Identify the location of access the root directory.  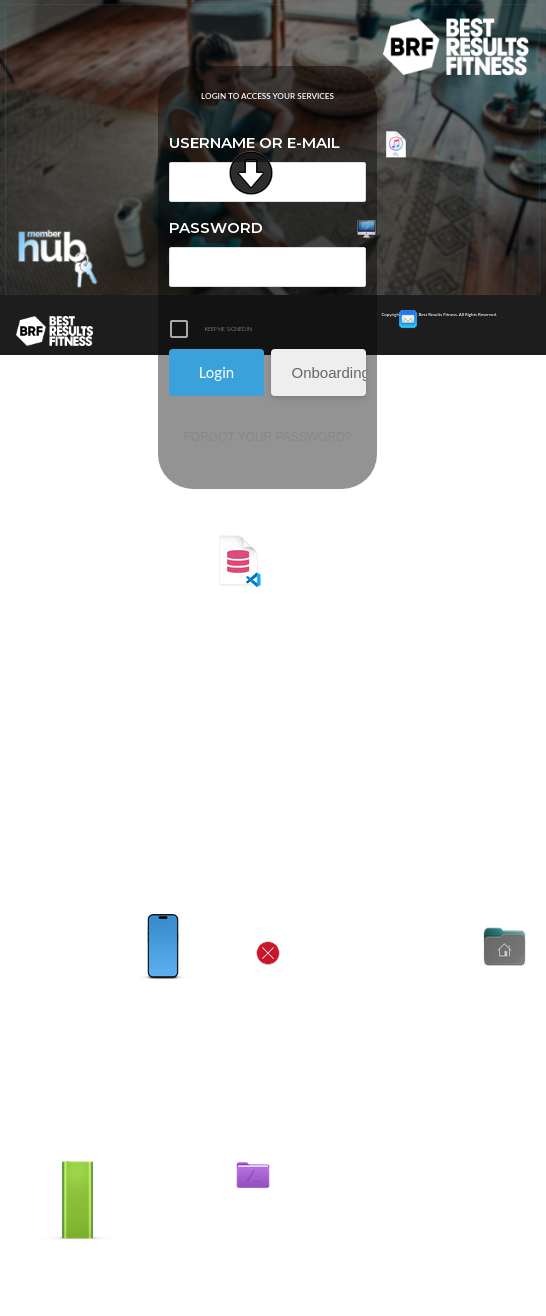
(253, 1175).